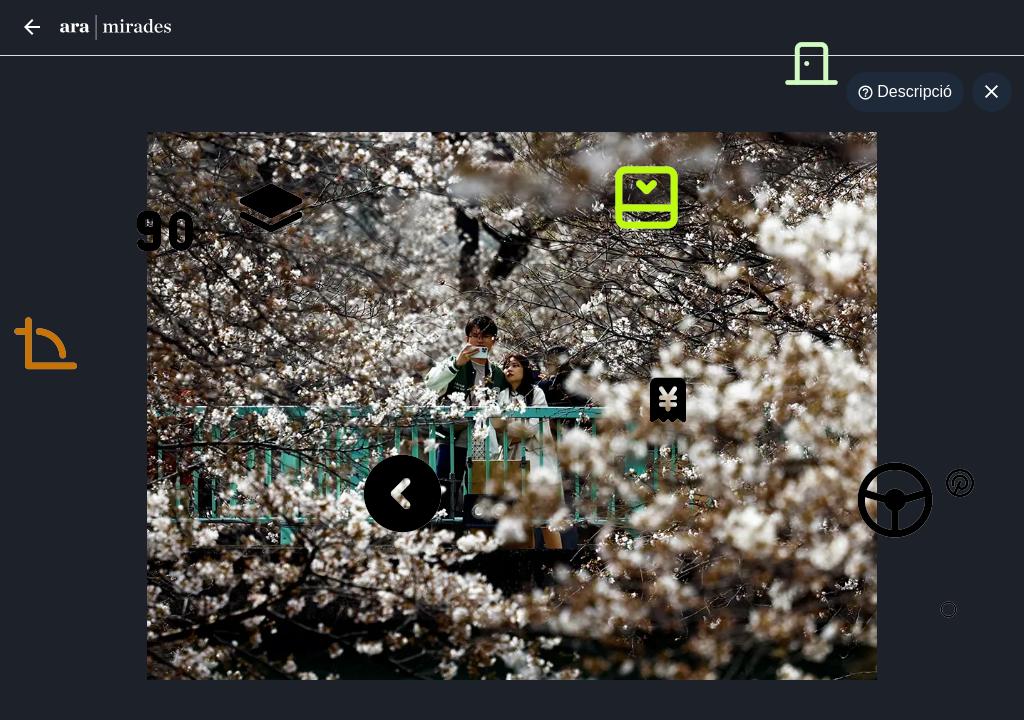  I want to click on view yen currency receipt, so click(668, 400).